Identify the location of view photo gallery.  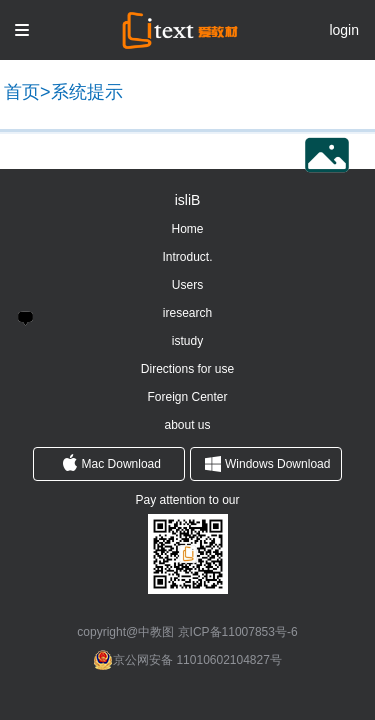
(327, 155).